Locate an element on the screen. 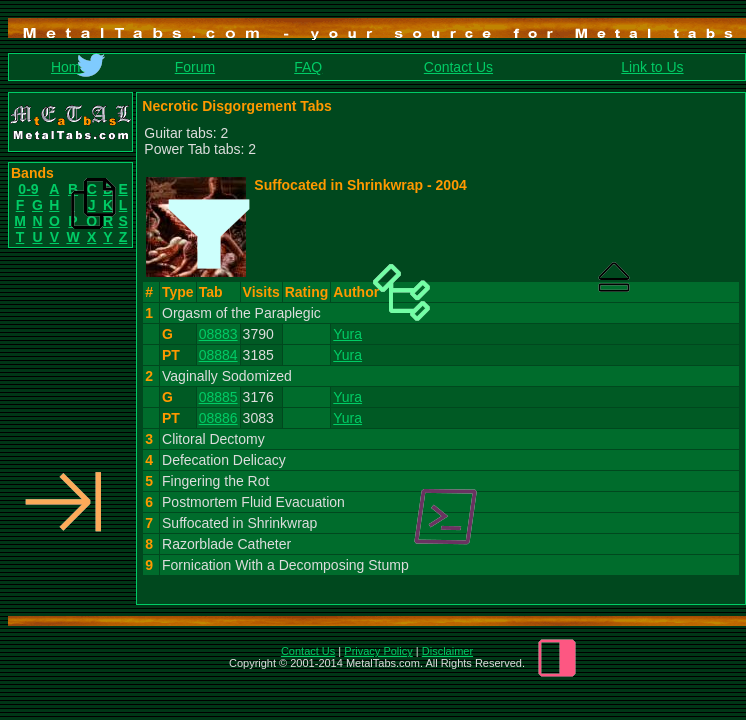 This screenshot has width=746, height=720. share to Twitter is located at coordinates (91, 65).